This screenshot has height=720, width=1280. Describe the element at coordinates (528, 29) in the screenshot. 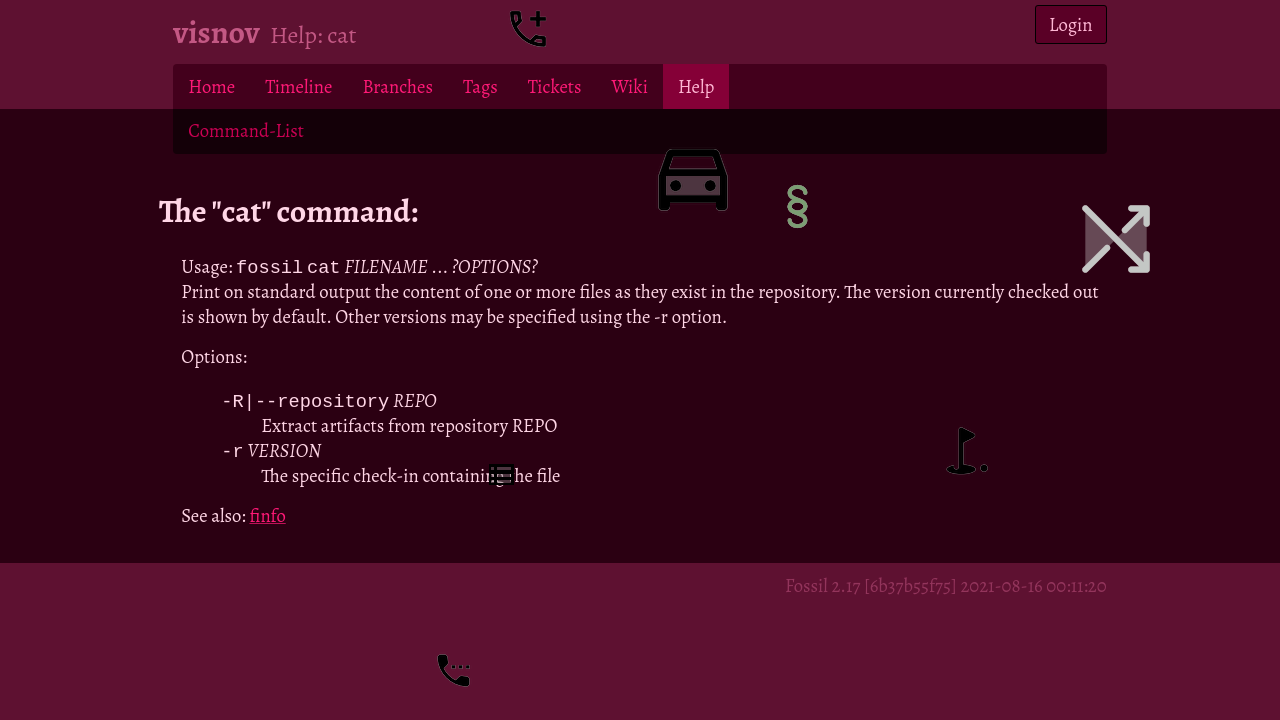

I see `add a new contact to your phone` at that location.